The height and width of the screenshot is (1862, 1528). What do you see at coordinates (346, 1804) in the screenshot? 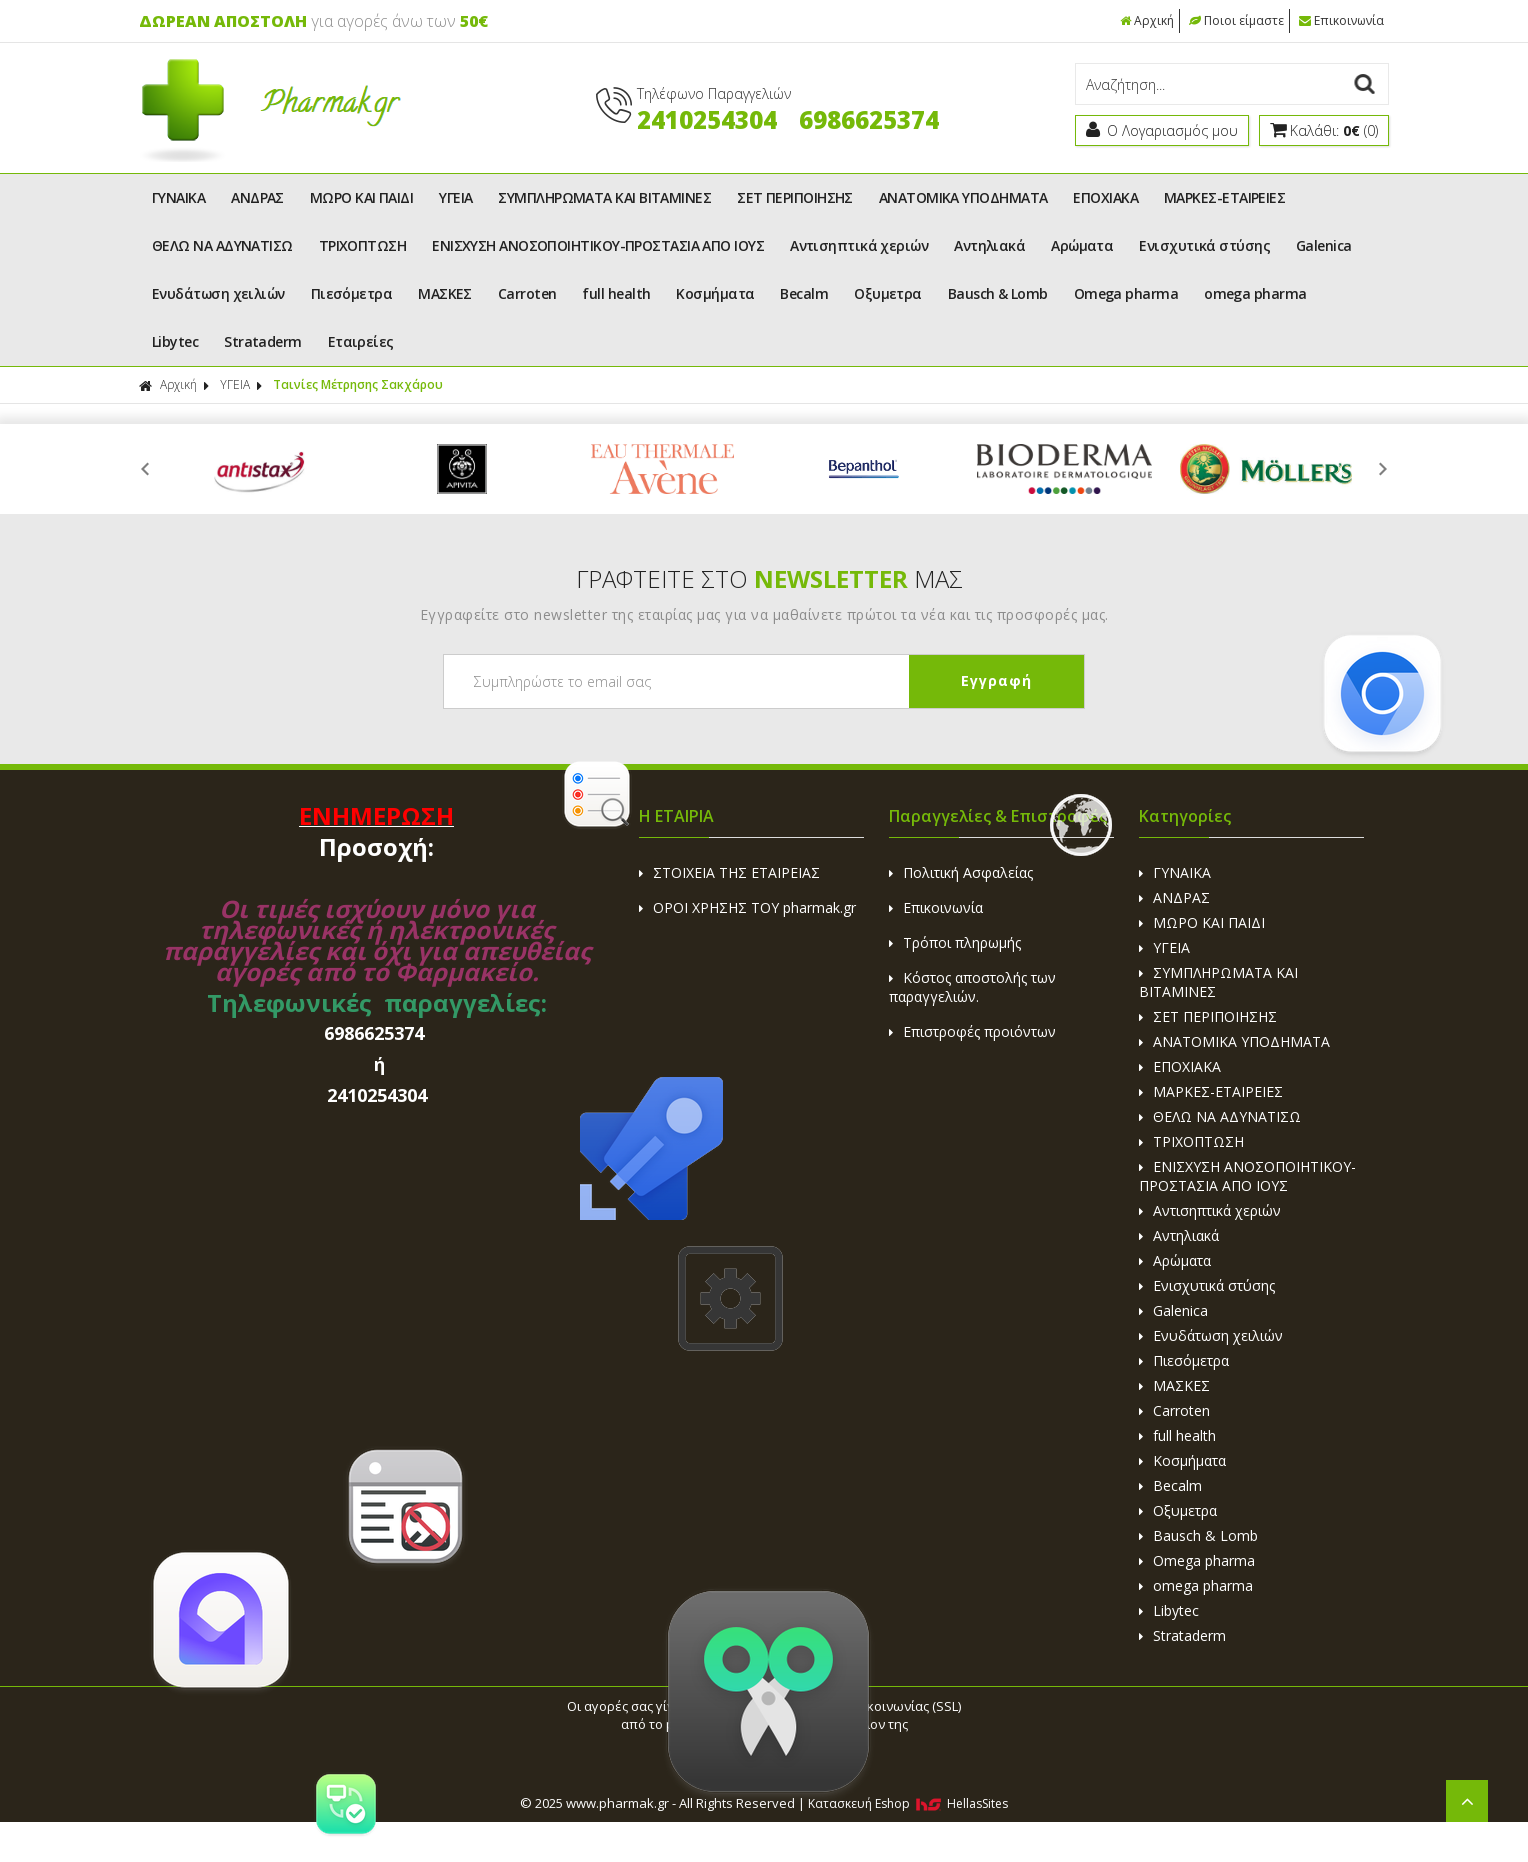
I see `open input leap app for sharing keyboard and mouse between computers` at bounding box center [346, 1804].